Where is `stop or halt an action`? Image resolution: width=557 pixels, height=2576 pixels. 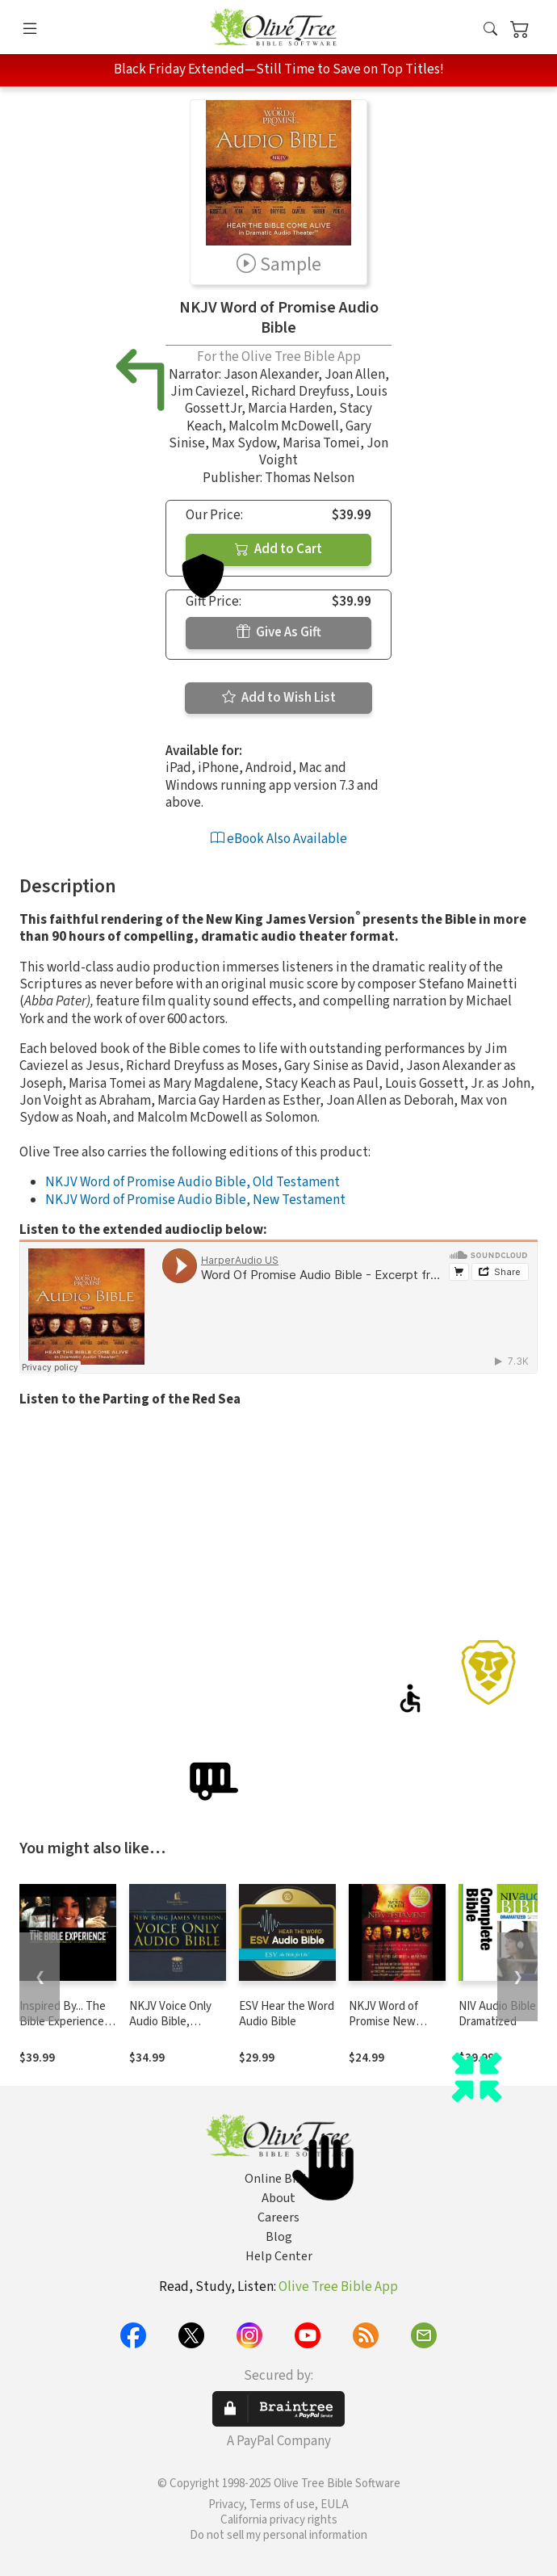 stop or halt an action is located at coordinates (325, 2167).